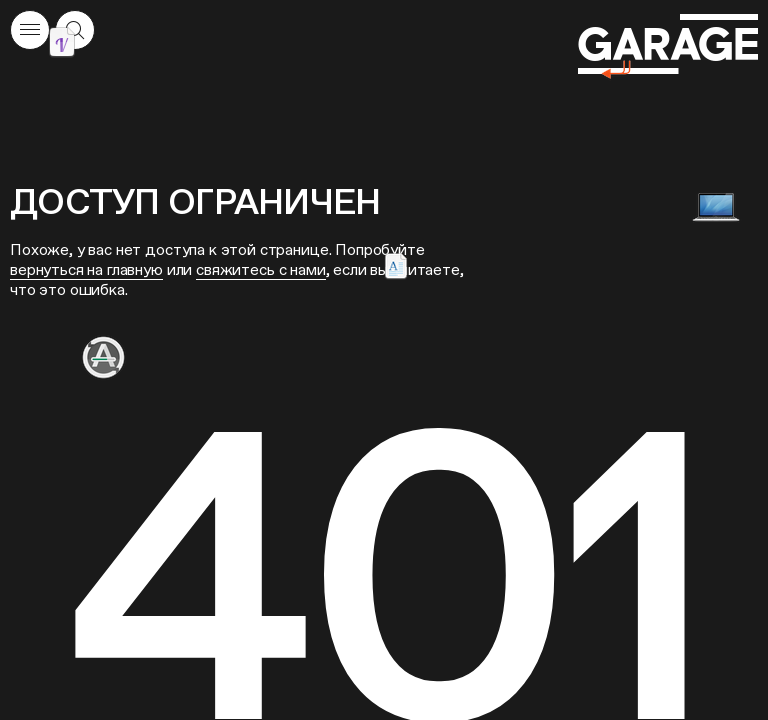 This screenshot has width=768, height=720. What do you see at coordinates (716, 203) in the screenshot?
I see `open the computer or my mac view in Finder` at bounding box center [716, 203].